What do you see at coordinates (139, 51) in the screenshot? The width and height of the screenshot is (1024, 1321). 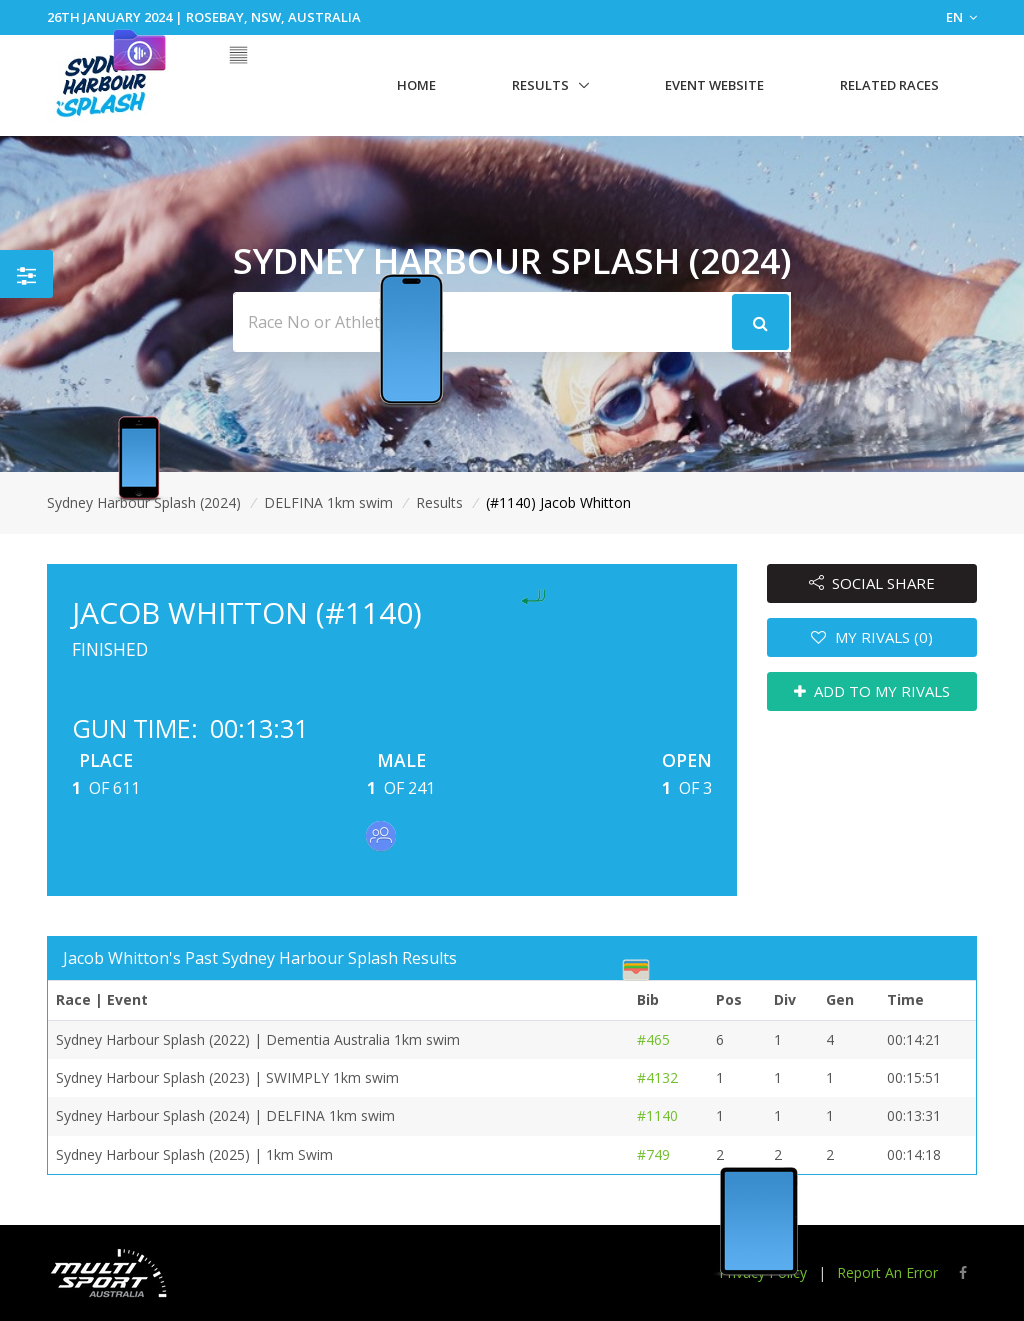 I see `open folder containing Anghami music files` at bounding box center [139, 51].